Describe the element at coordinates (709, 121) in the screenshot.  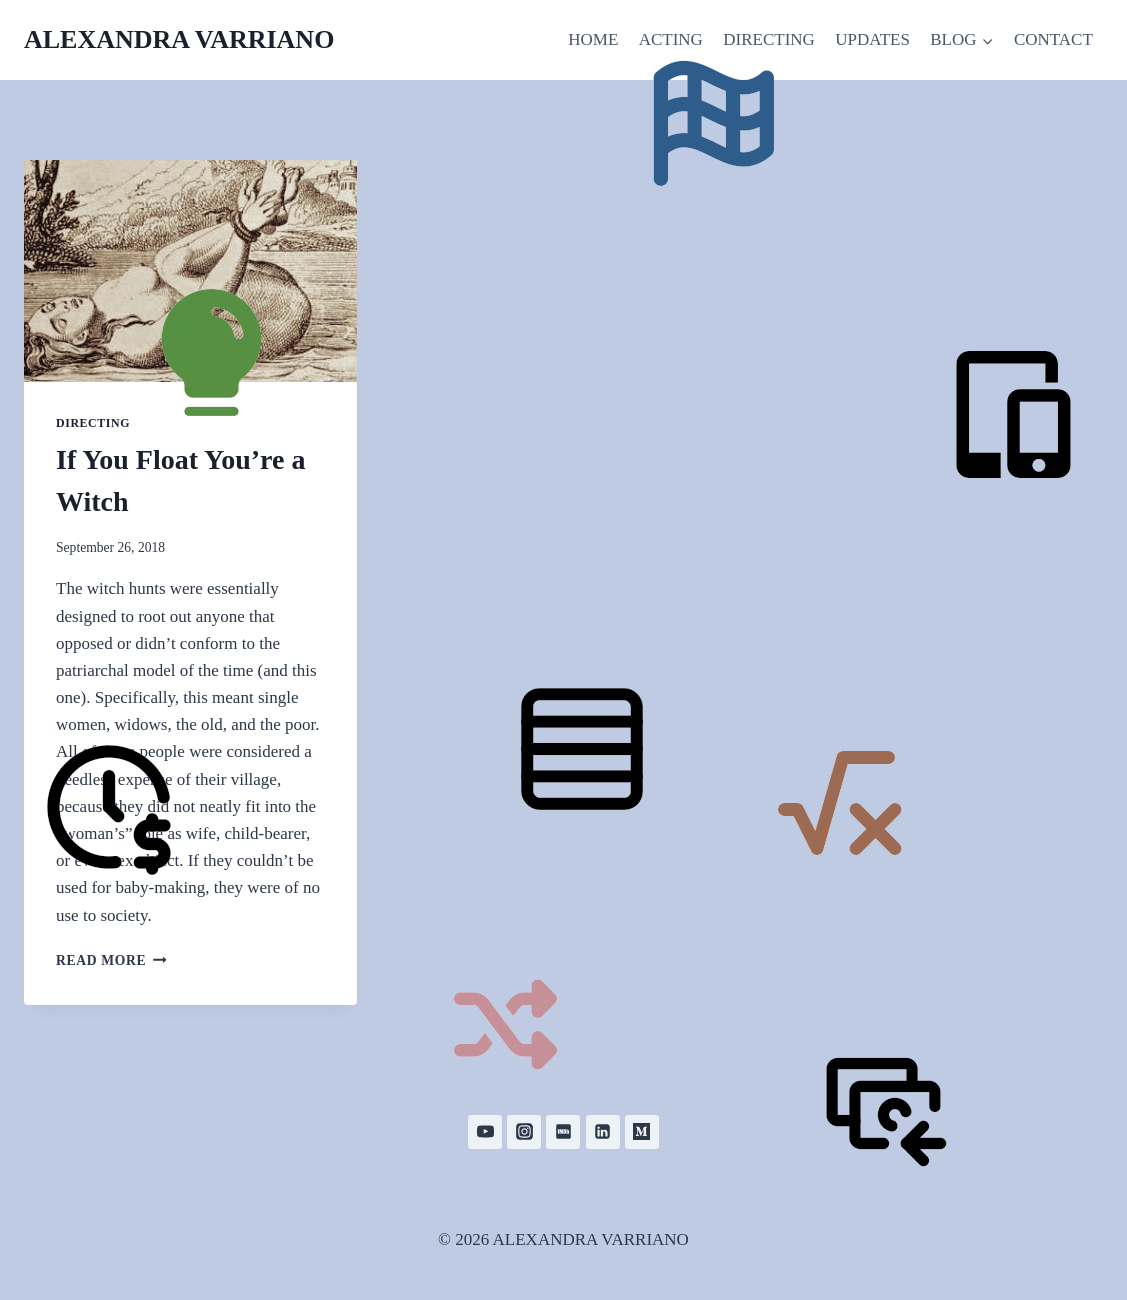
I see `indicates a finish line or goal completion` at that location.